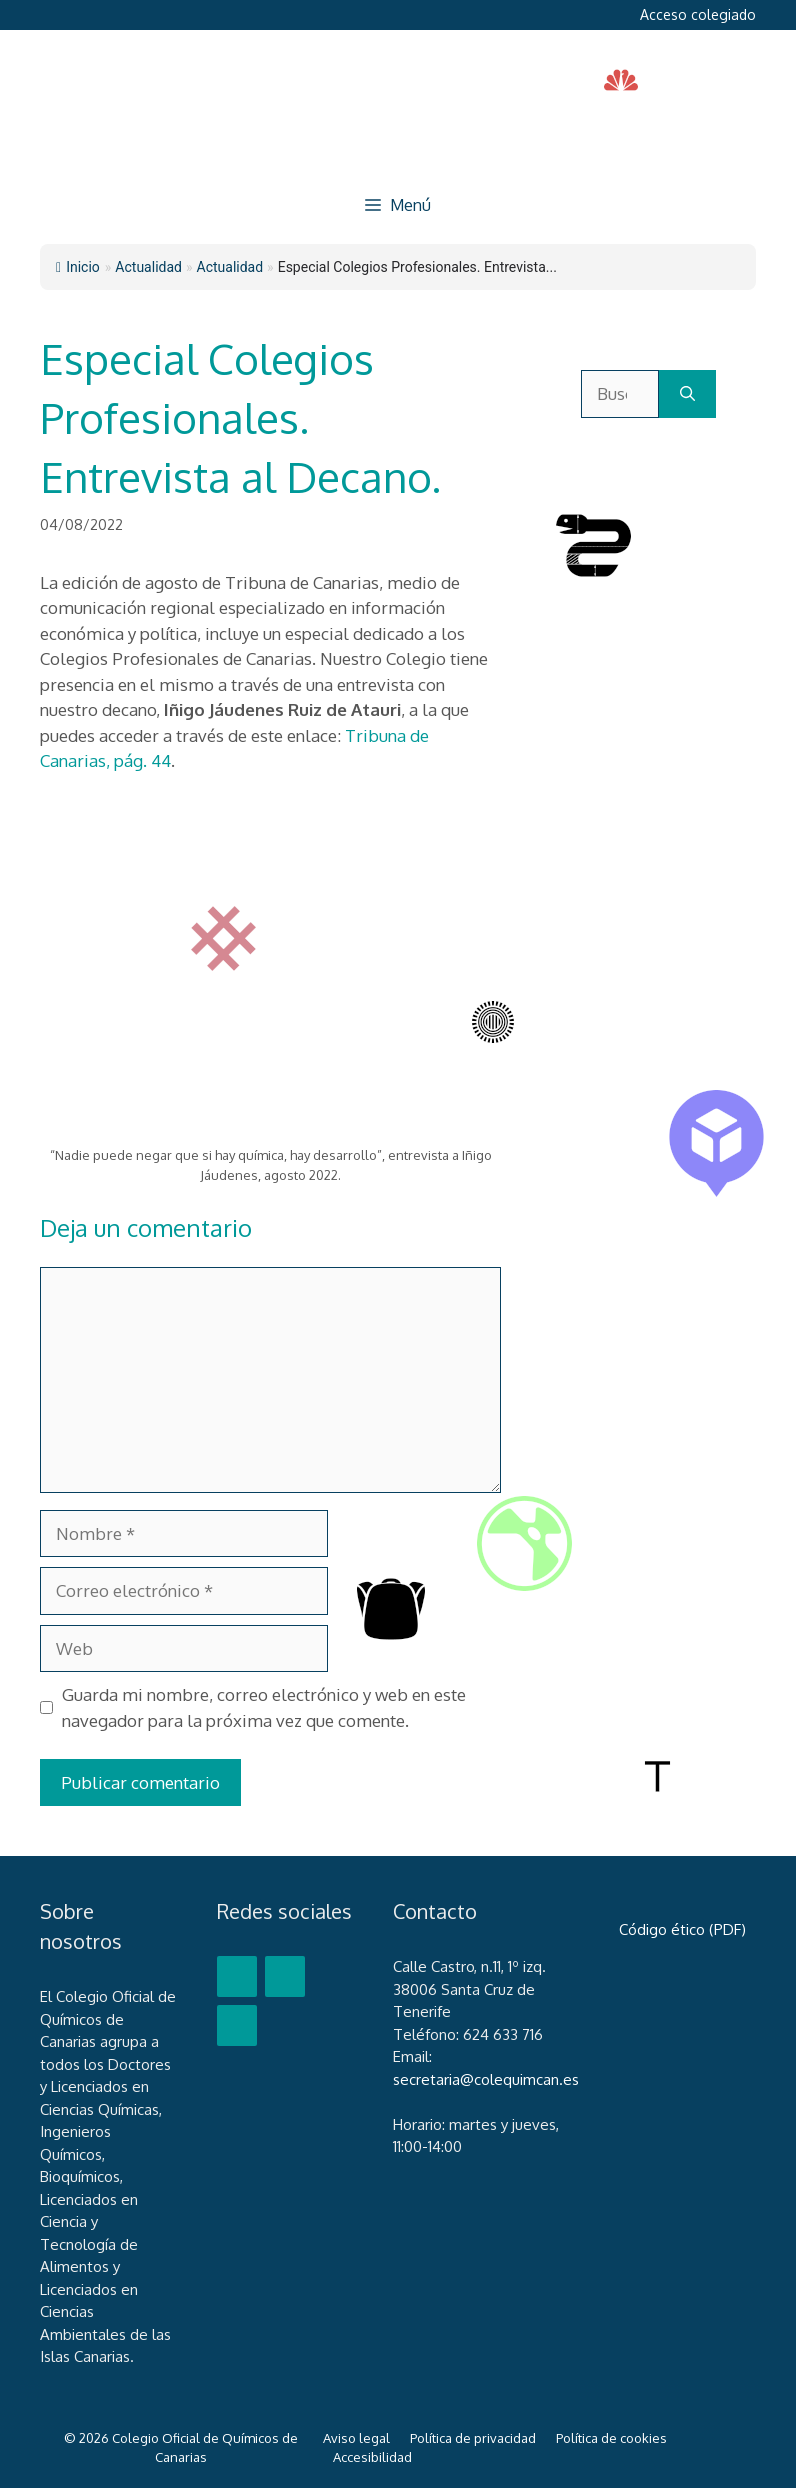  I want to click on visit showwcase developer portfolio platform, so click(391, 1609).